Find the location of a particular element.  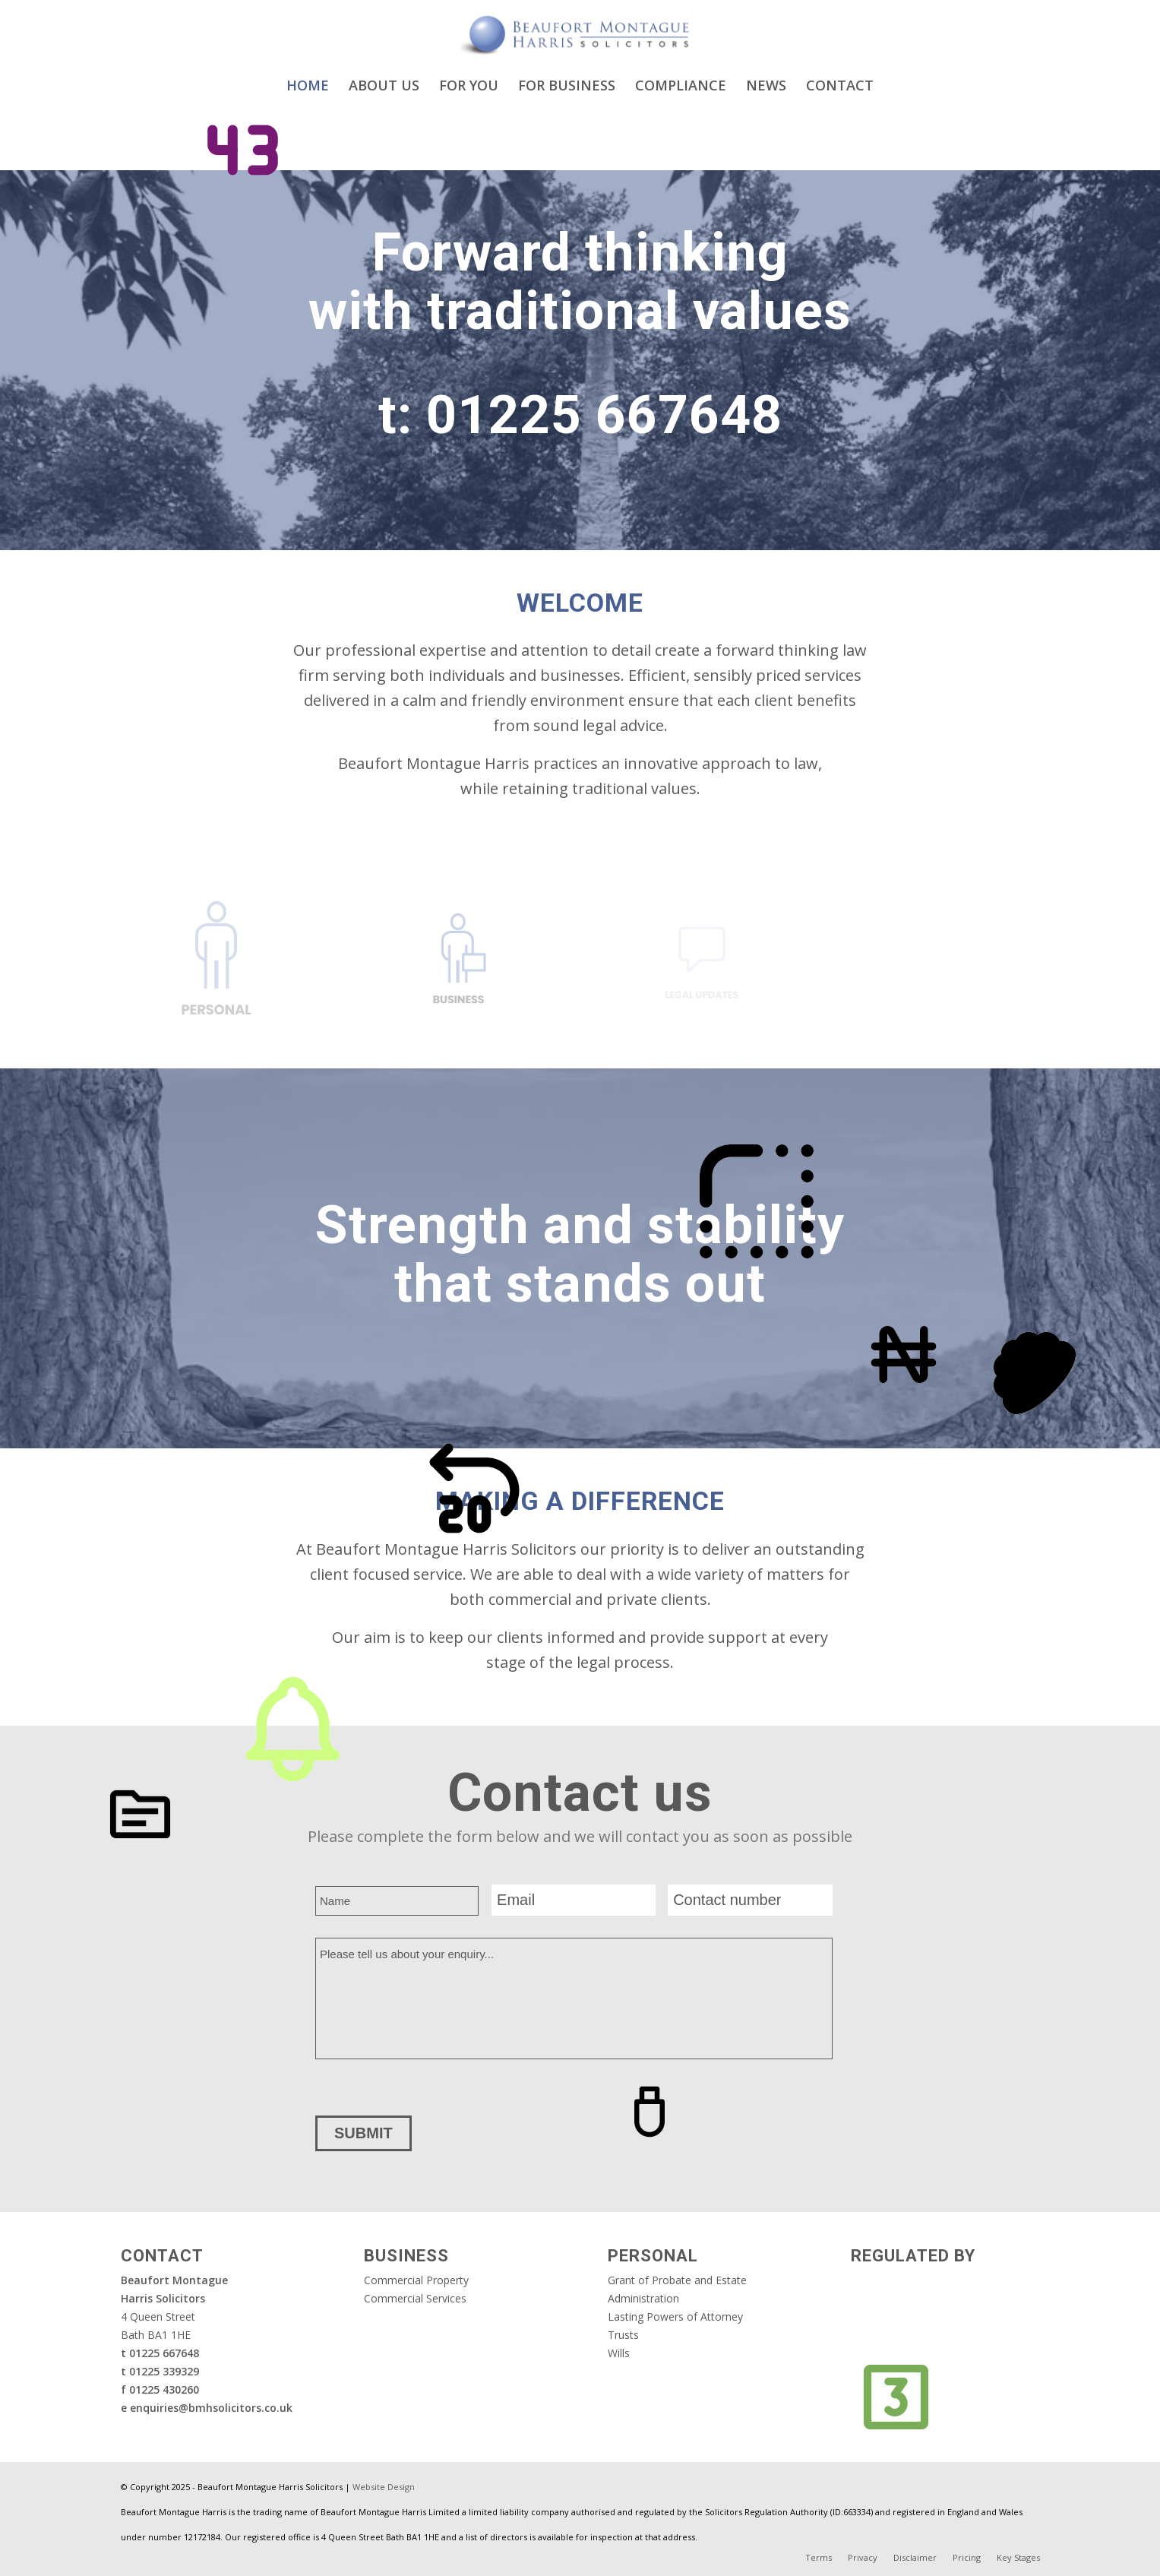

connect a USB device is located at coordinates (650, 2112).